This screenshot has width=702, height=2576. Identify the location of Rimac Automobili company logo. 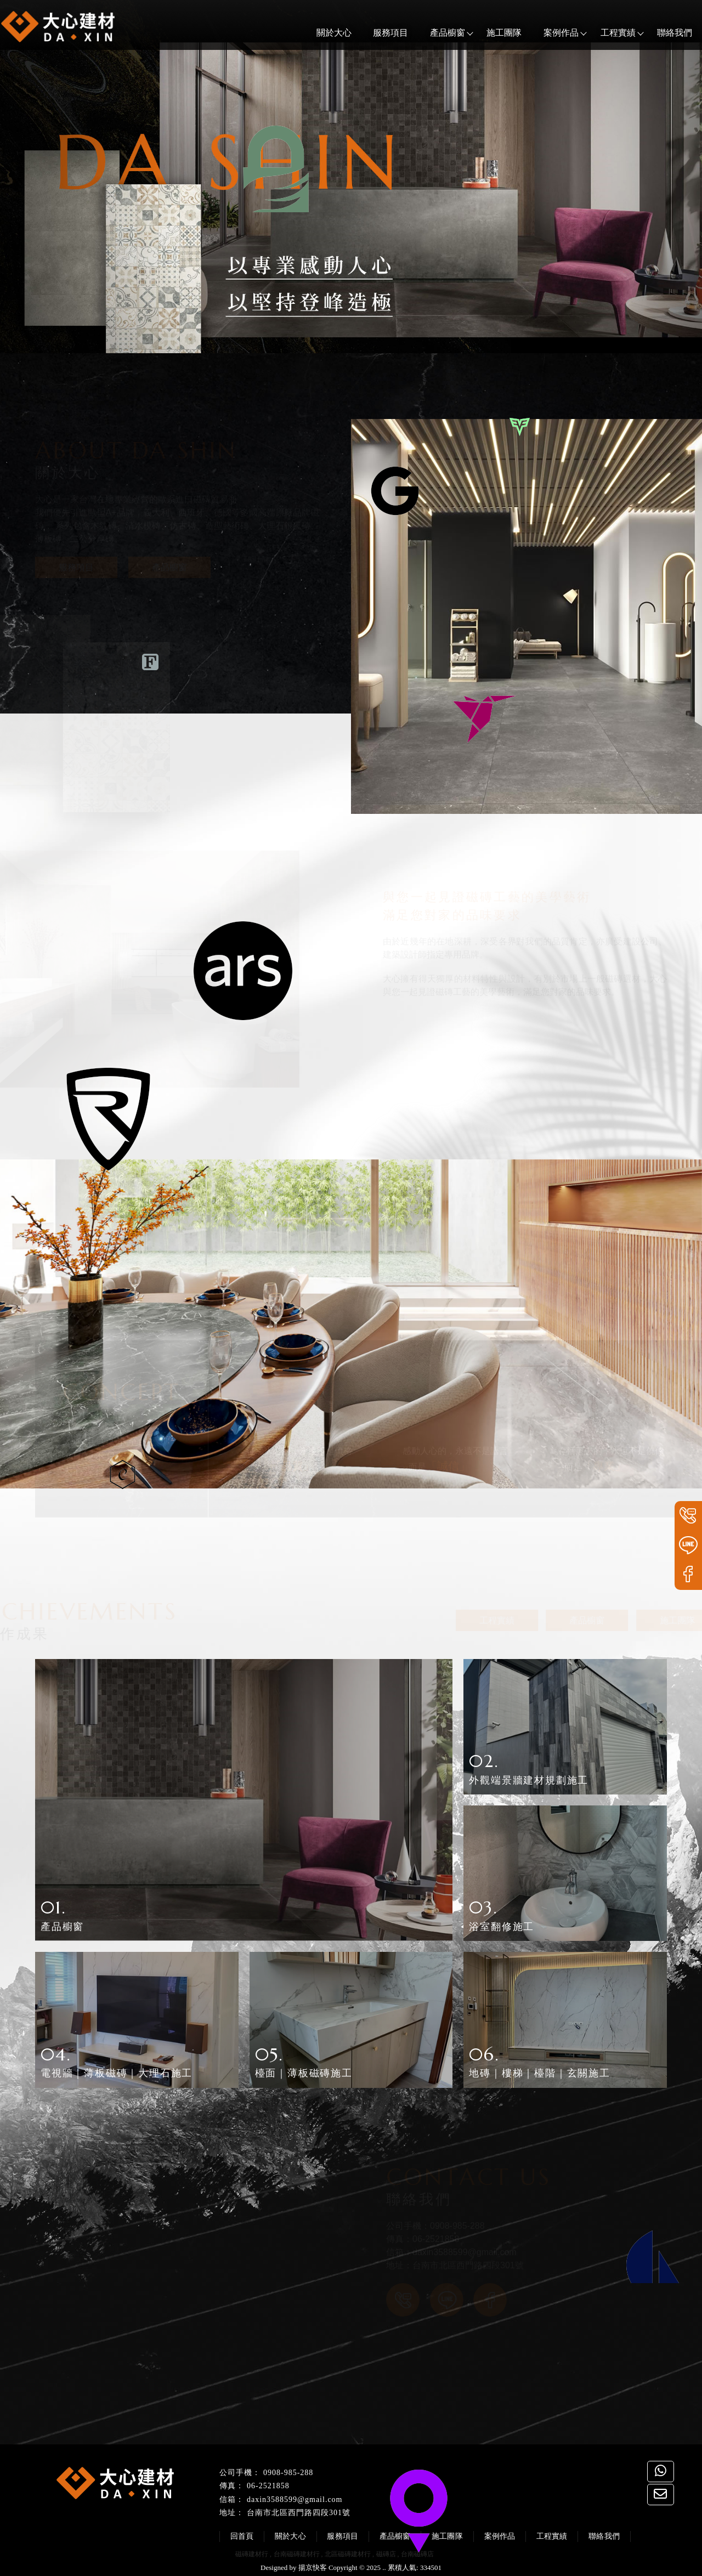
(108, 1119).